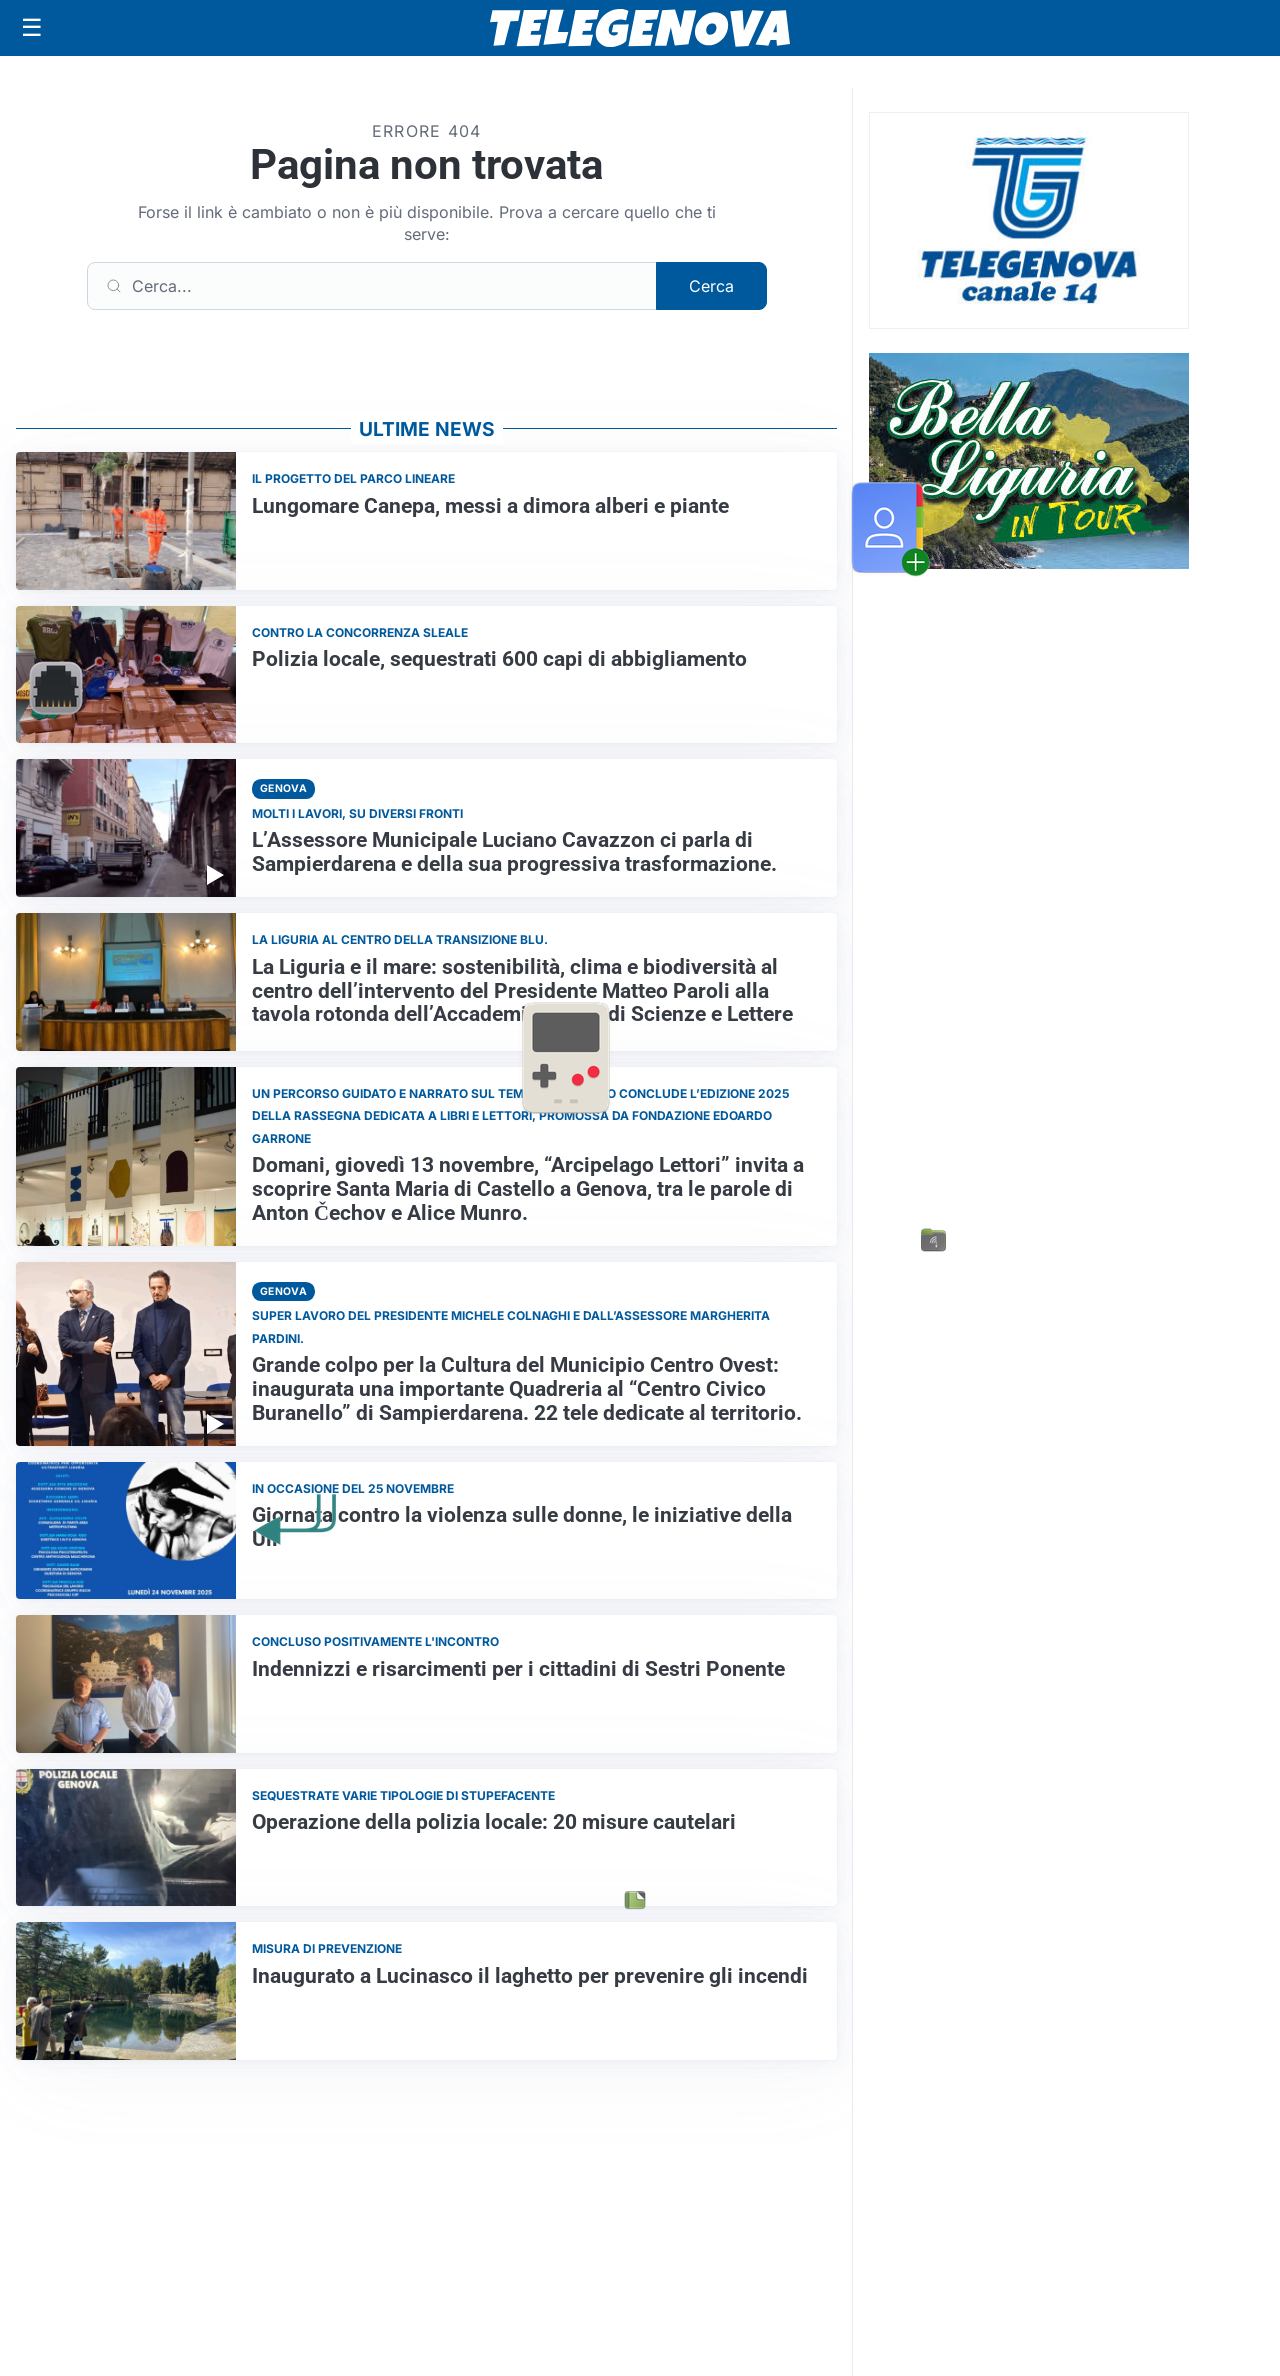 The image size is (1280, 2376). I want to click on open insync cloud sync folder, so click(933, 1239).